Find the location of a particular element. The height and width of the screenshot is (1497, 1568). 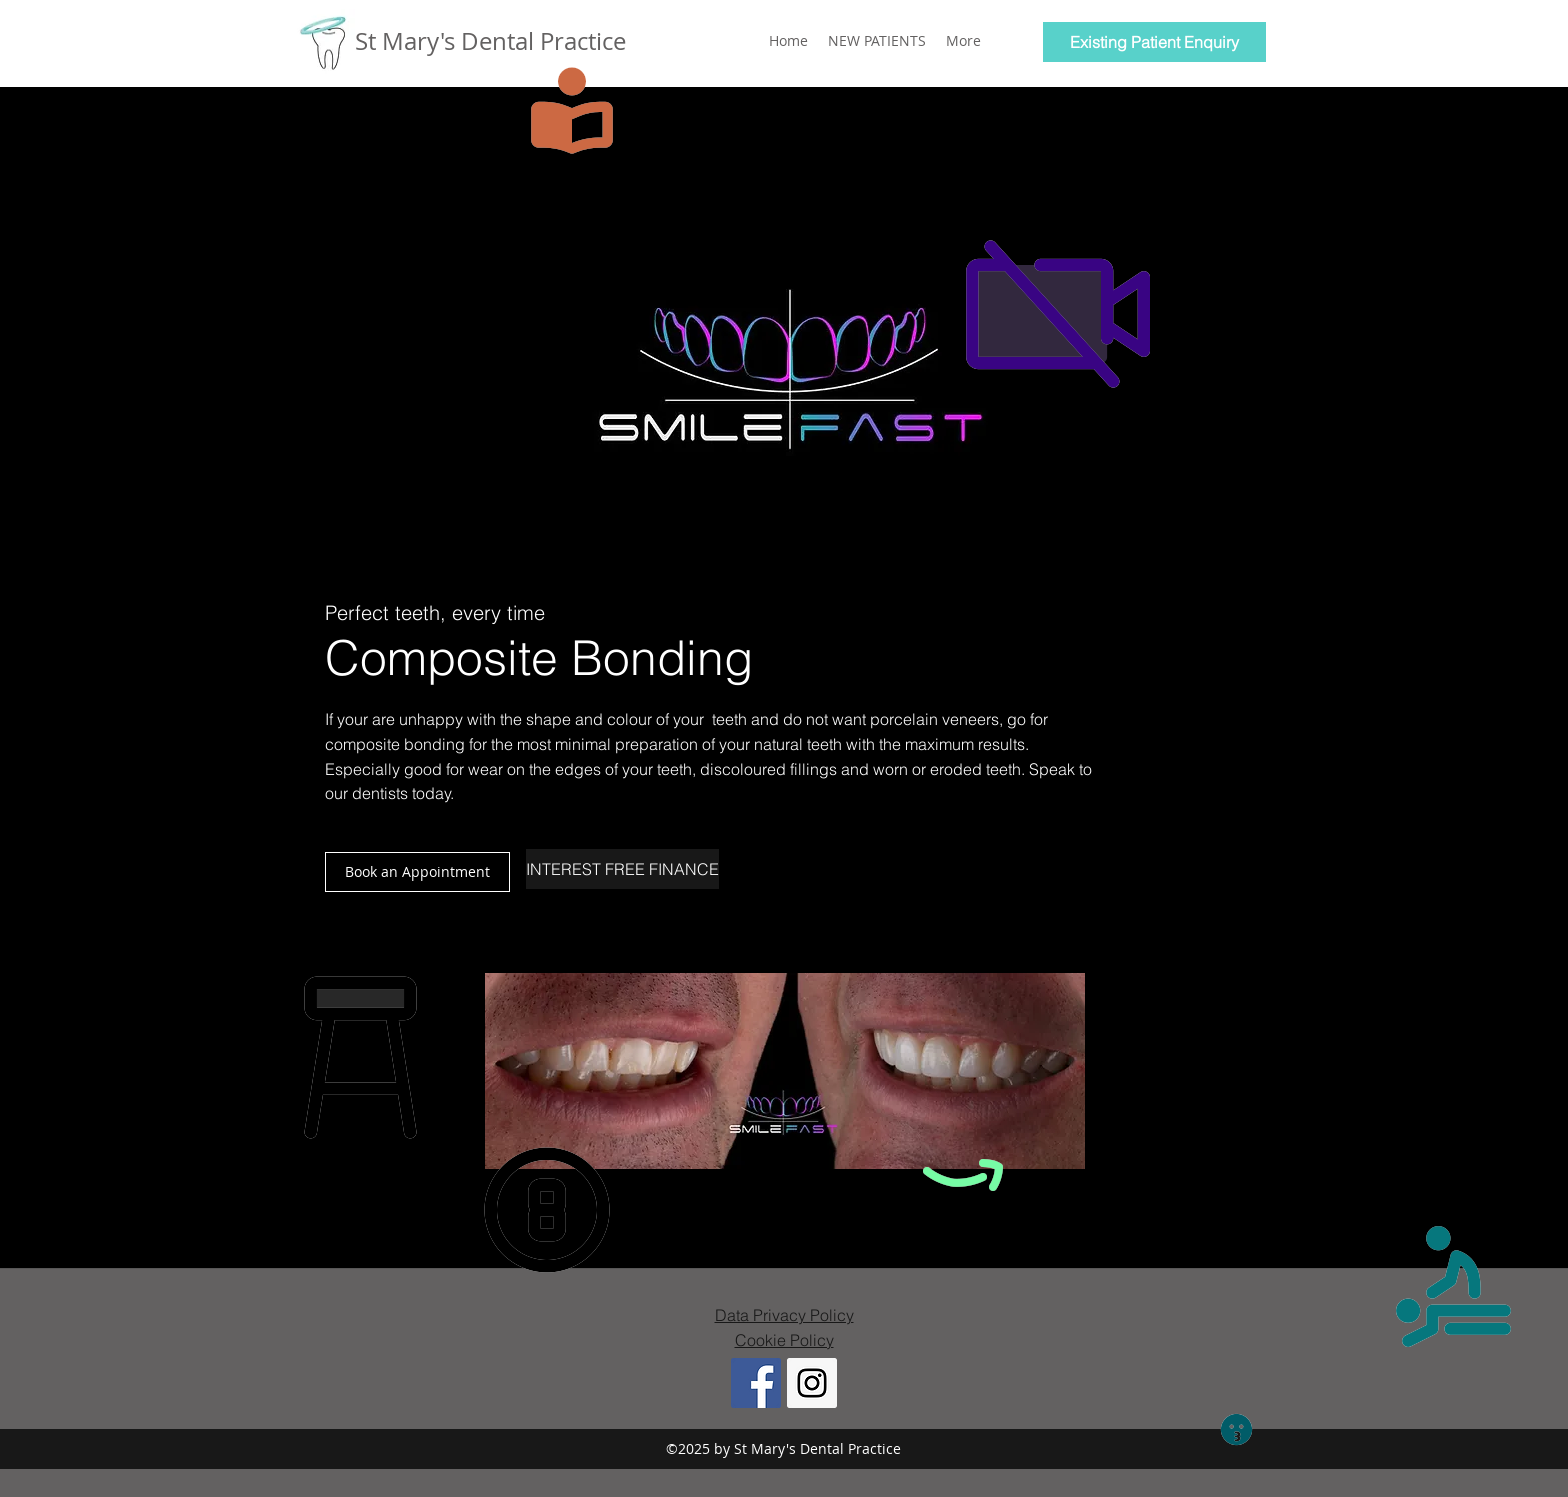

browse furniture or seating options is located at coordinates (360, 1057).